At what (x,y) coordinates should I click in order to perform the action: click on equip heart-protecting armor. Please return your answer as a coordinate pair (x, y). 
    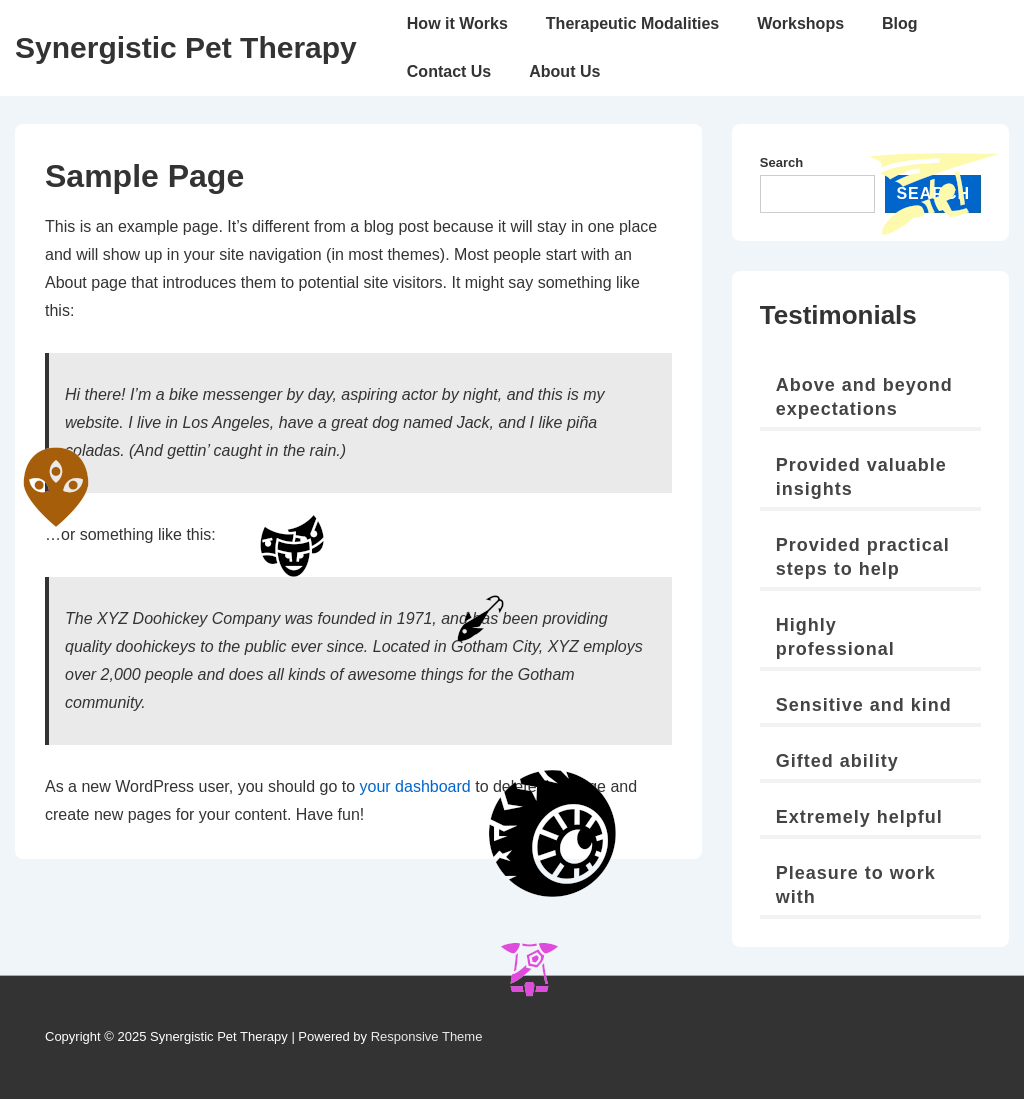
    Looking at the image, I should click on (529, 969).